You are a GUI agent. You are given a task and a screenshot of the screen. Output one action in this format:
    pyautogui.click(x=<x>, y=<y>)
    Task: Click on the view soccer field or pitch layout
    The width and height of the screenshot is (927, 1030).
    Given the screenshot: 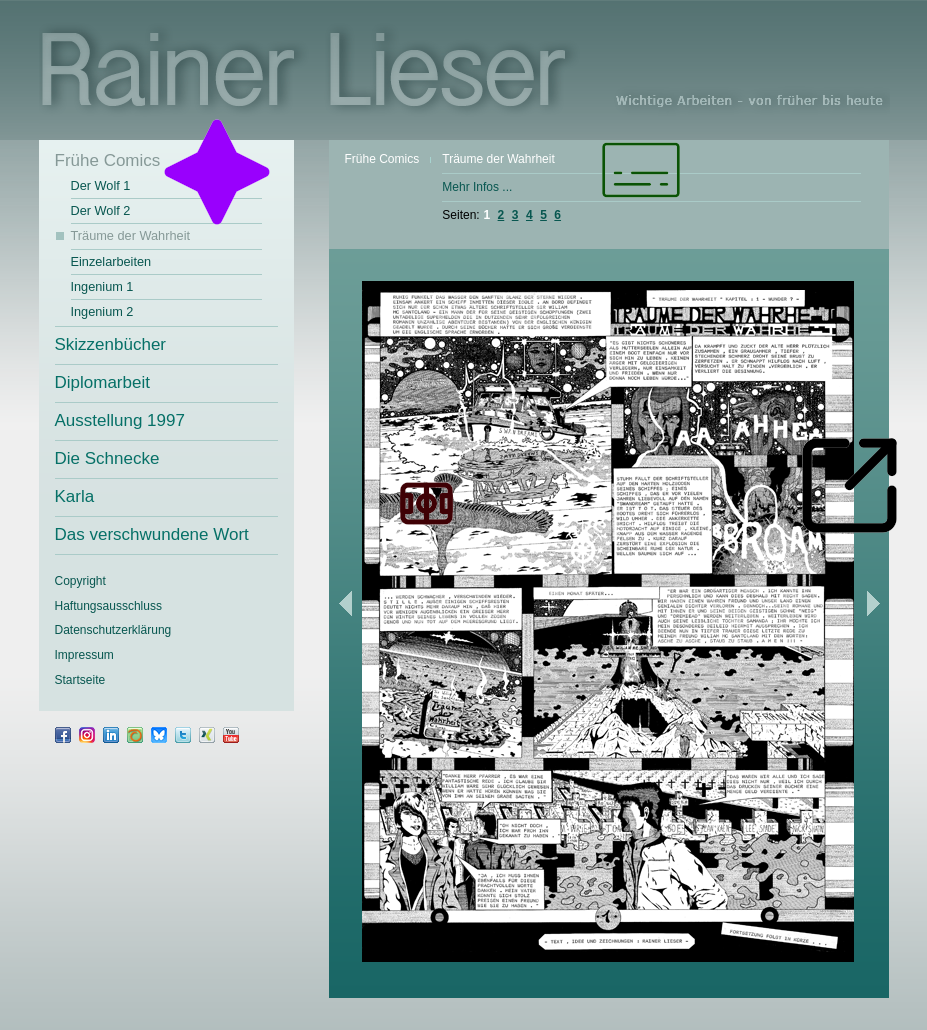 What is the action you would take?
    pyautogui.click(x=426, y=503)
    